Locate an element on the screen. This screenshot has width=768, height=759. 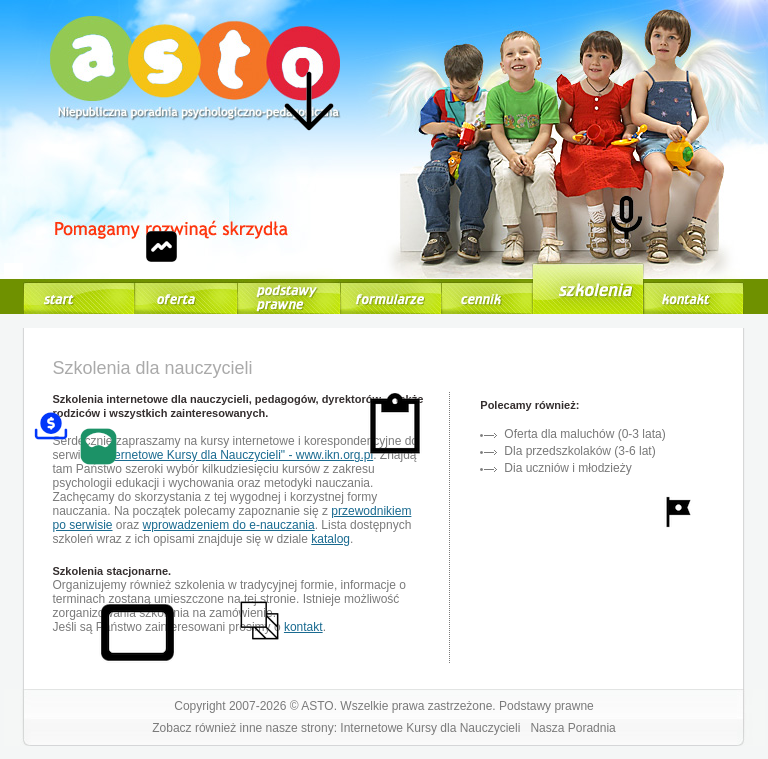
make a donation is located at coordinates (51, 425).